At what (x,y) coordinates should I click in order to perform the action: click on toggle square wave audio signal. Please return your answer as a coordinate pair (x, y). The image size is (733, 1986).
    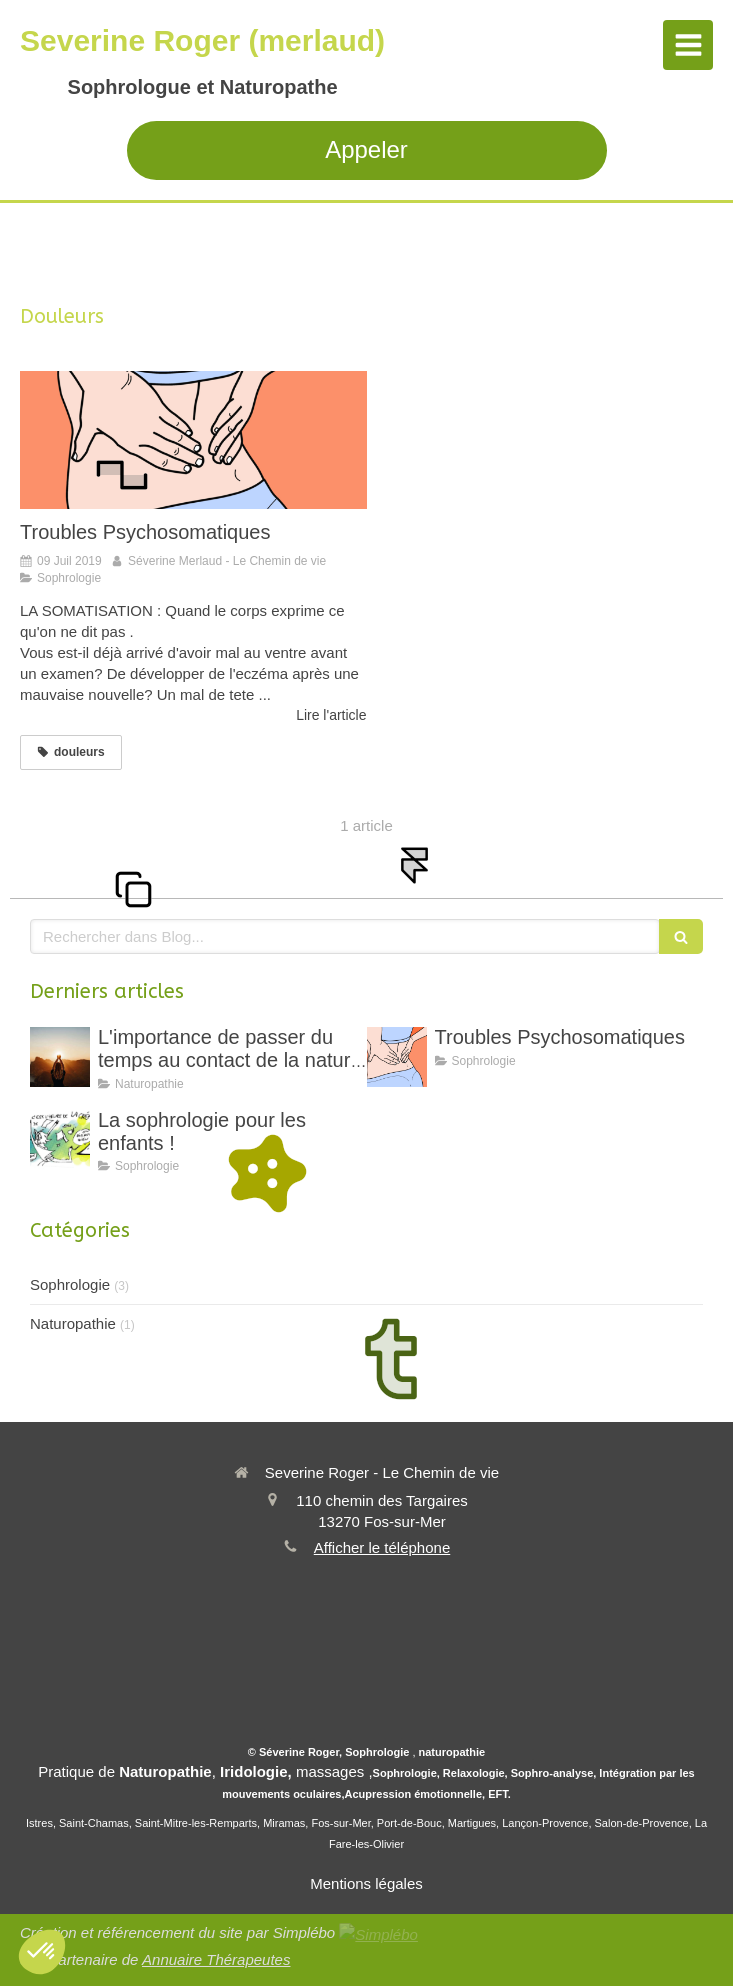
    Looking at the image, I should click on (122, 475).